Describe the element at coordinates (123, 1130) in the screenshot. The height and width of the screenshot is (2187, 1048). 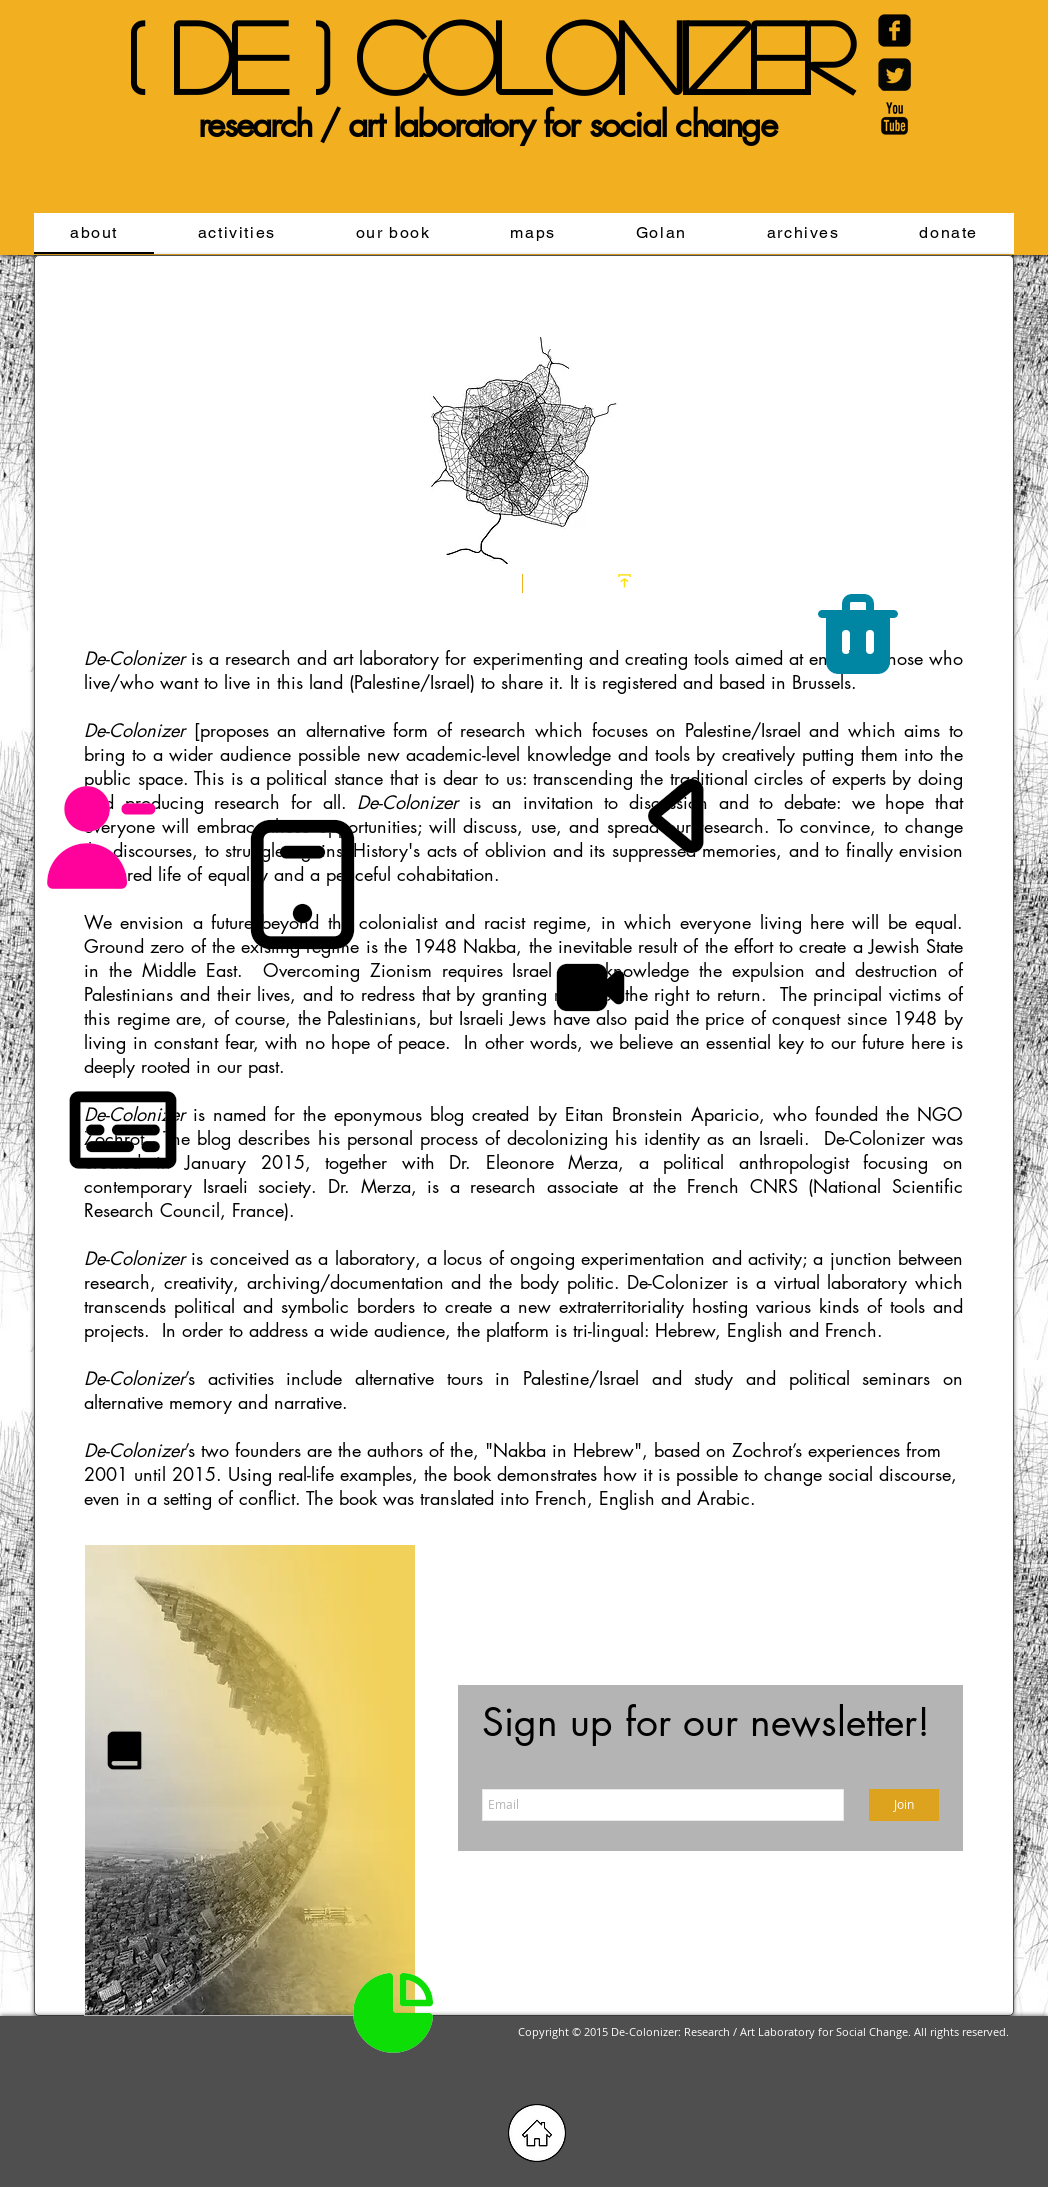
I see `enable or disable subtitles` at that location.